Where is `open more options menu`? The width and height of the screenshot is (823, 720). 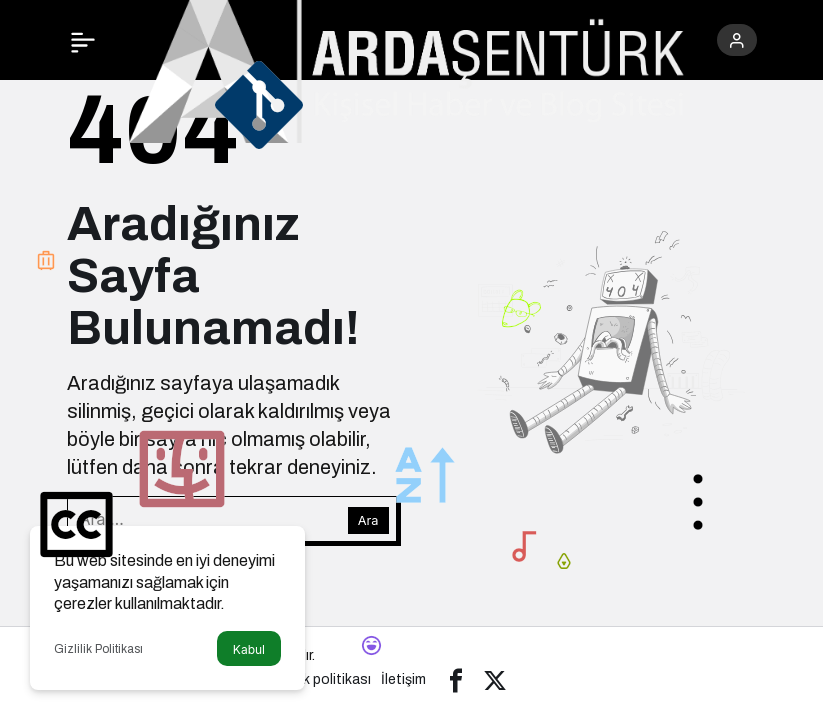
open more options menu is located at coordinates (698, 502).